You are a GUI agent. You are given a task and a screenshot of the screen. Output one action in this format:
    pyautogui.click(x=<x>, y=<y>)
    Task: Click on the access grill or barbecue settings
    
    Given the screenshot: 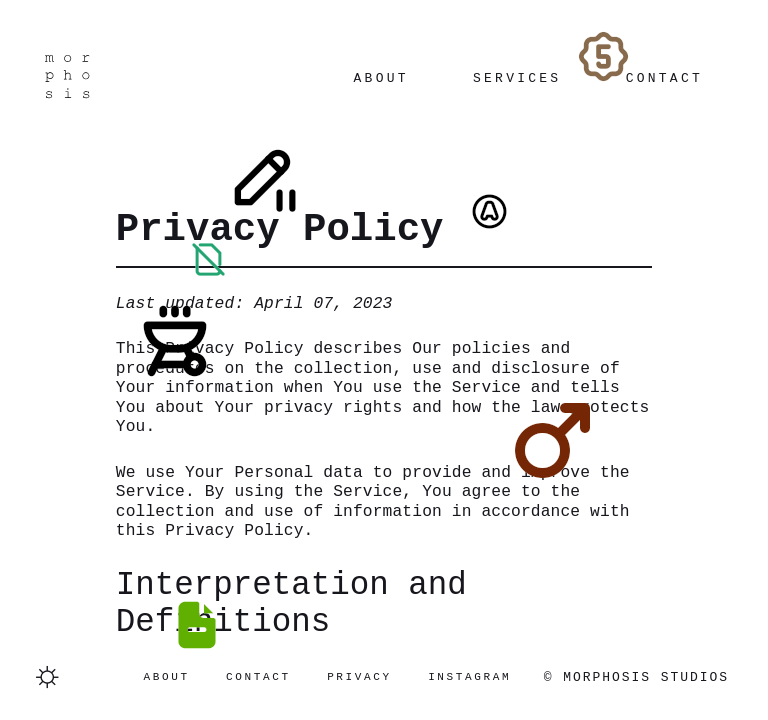 What is the action you would take?
    pyautogui.click(x=175, y=341)
    